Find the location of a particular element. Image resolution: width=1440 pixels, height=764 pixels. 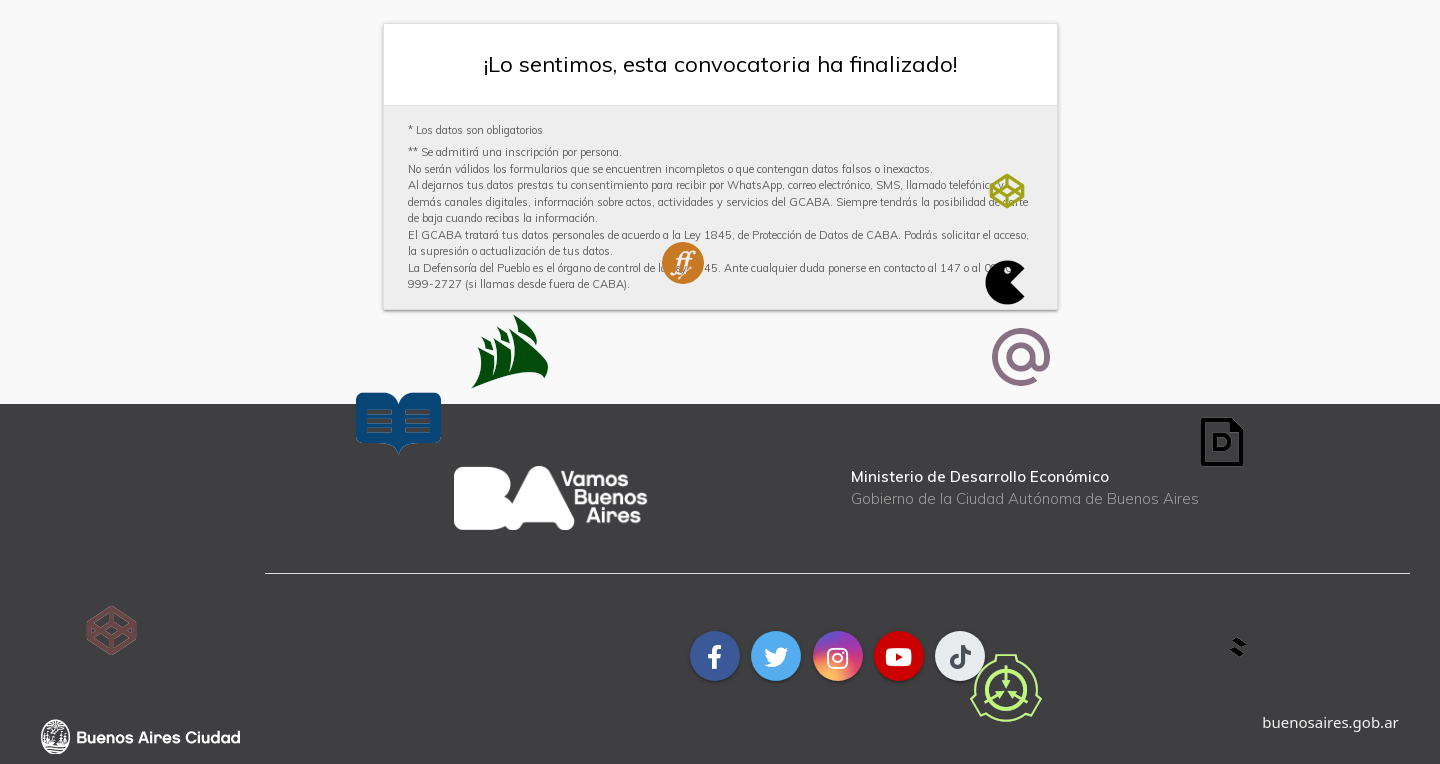

visit readme documentation platform is located at coordinates (398, 423).